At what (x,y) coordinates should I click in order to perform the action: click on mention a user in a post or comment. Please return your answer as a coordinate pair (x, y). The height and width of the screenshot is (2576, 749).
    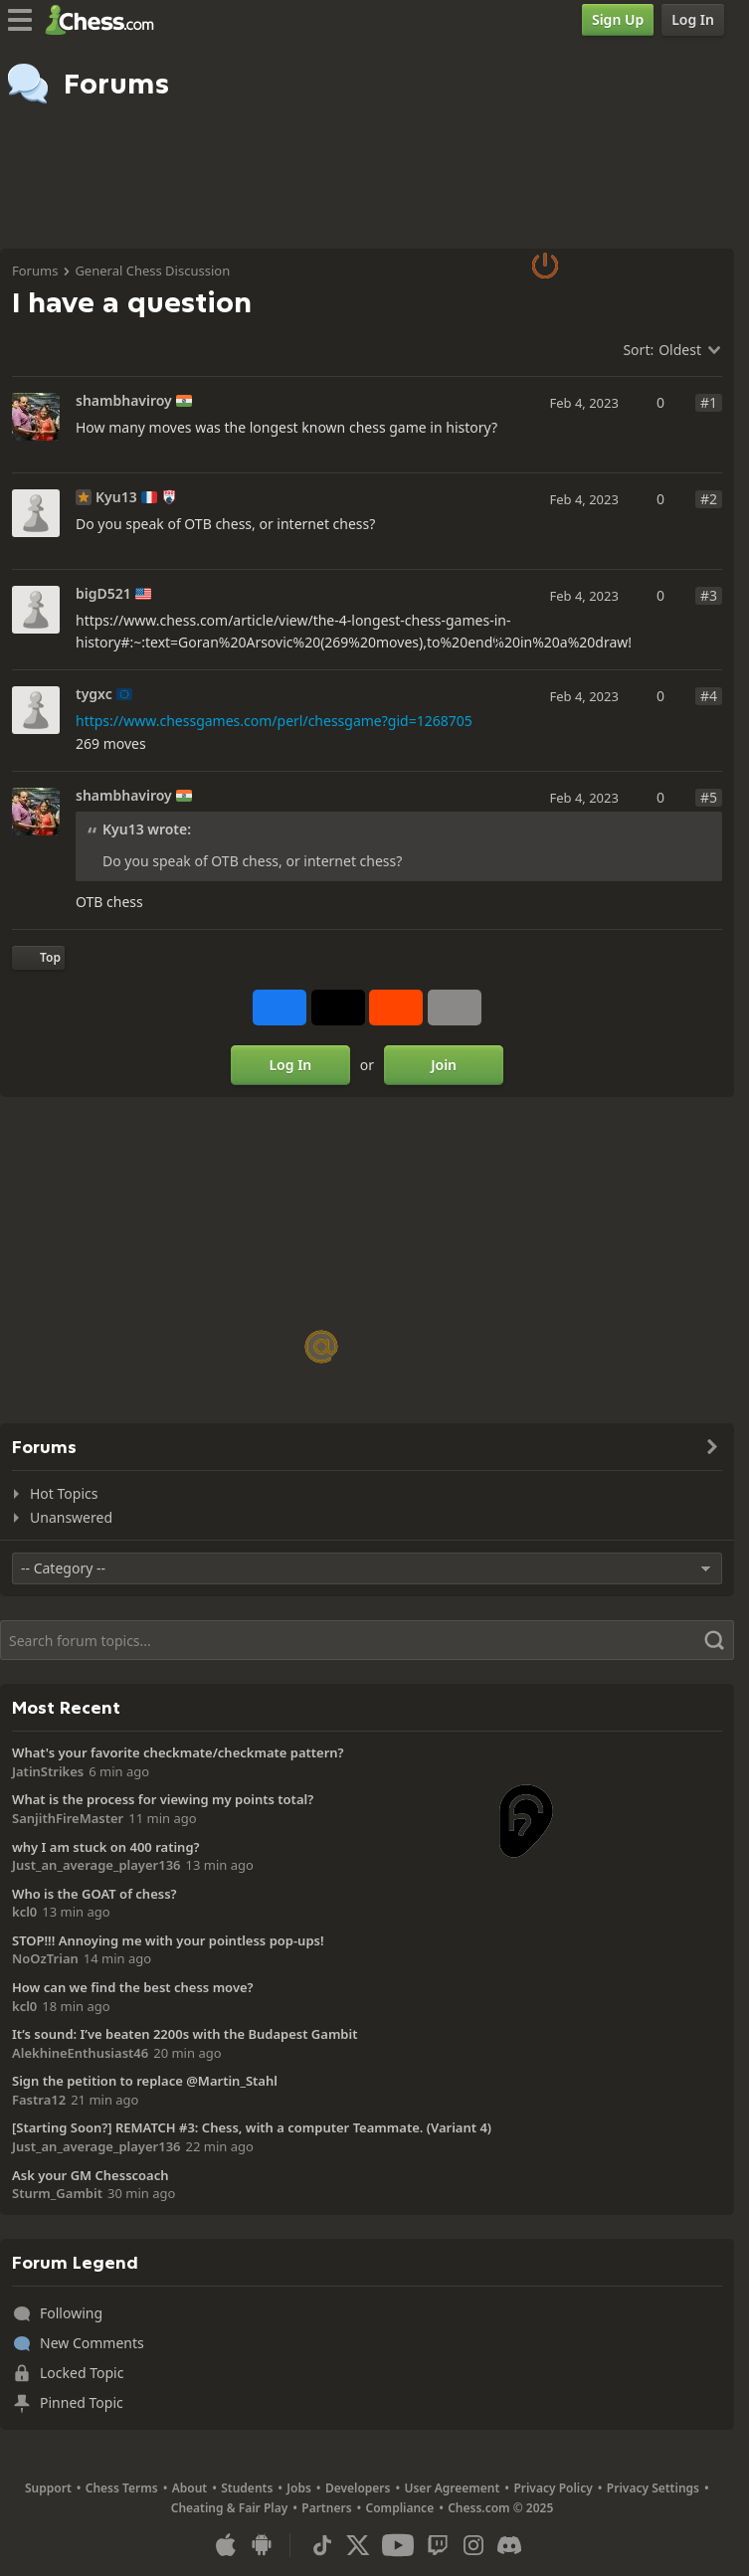
    Looking at the image, I should click on (321, 1347).